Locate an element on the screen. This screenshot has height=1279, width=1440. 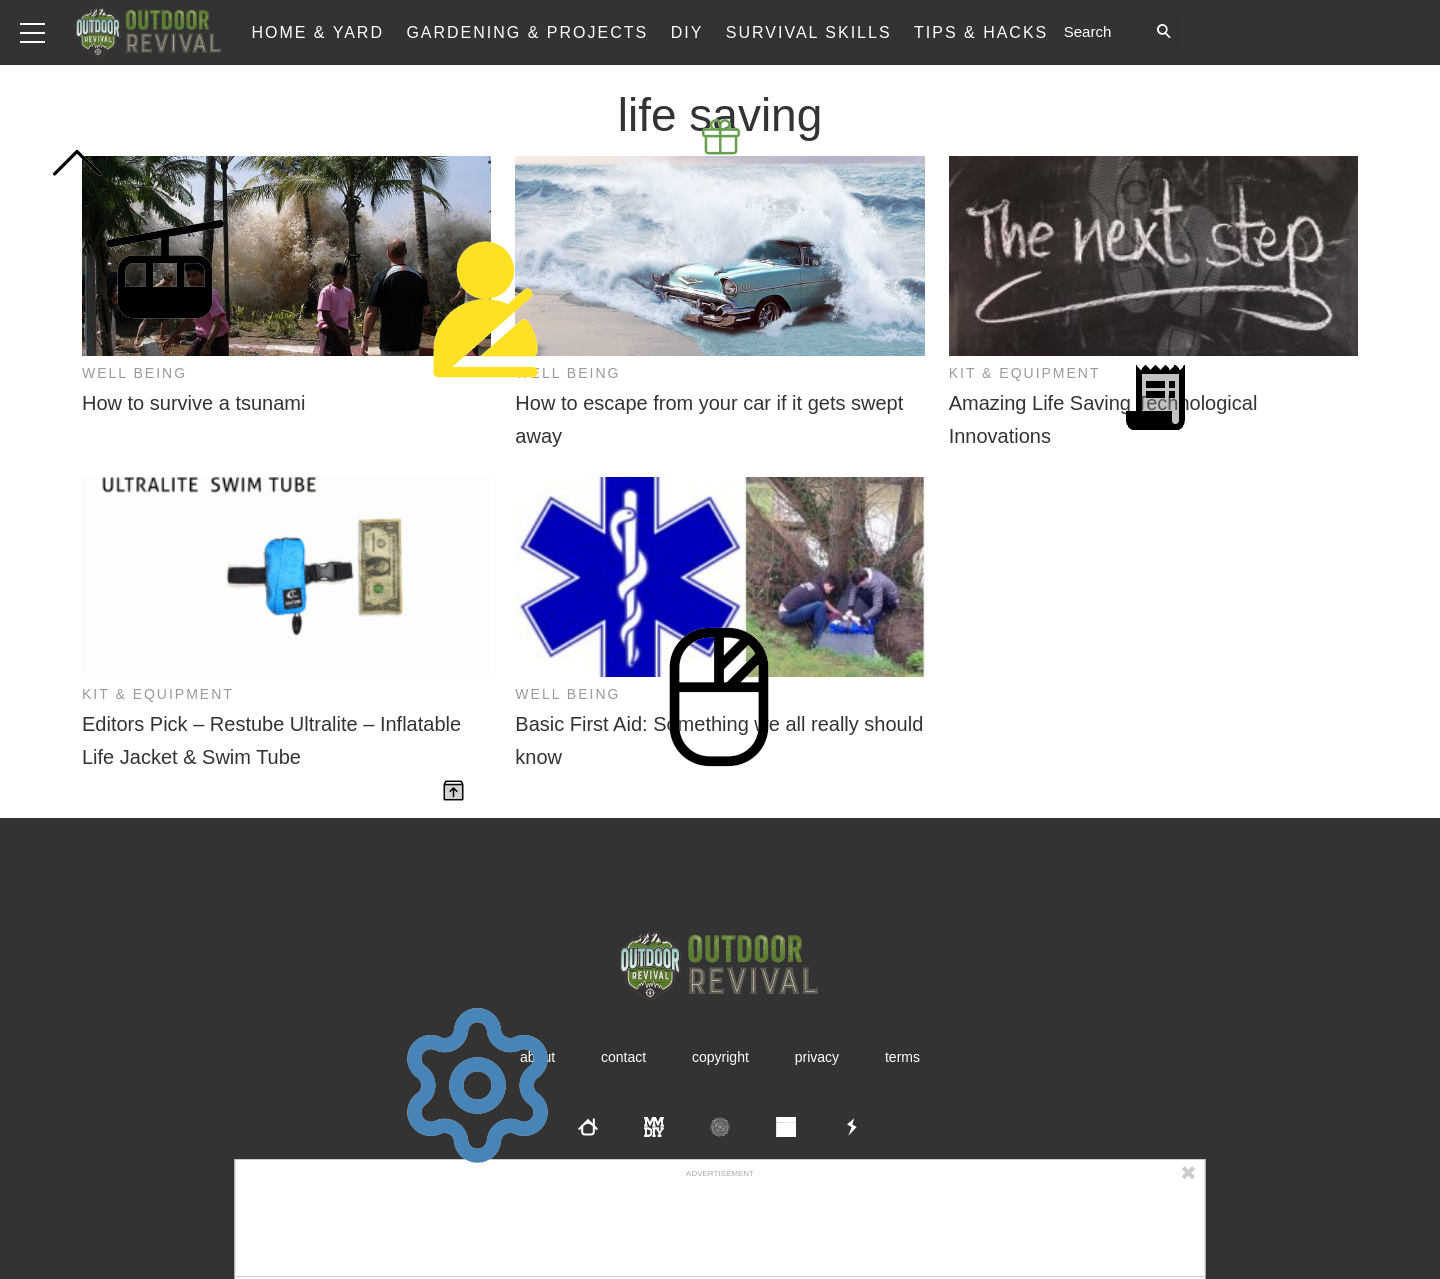
indicates seatbelt status or safety reminder is located at coordinates (485, 309).